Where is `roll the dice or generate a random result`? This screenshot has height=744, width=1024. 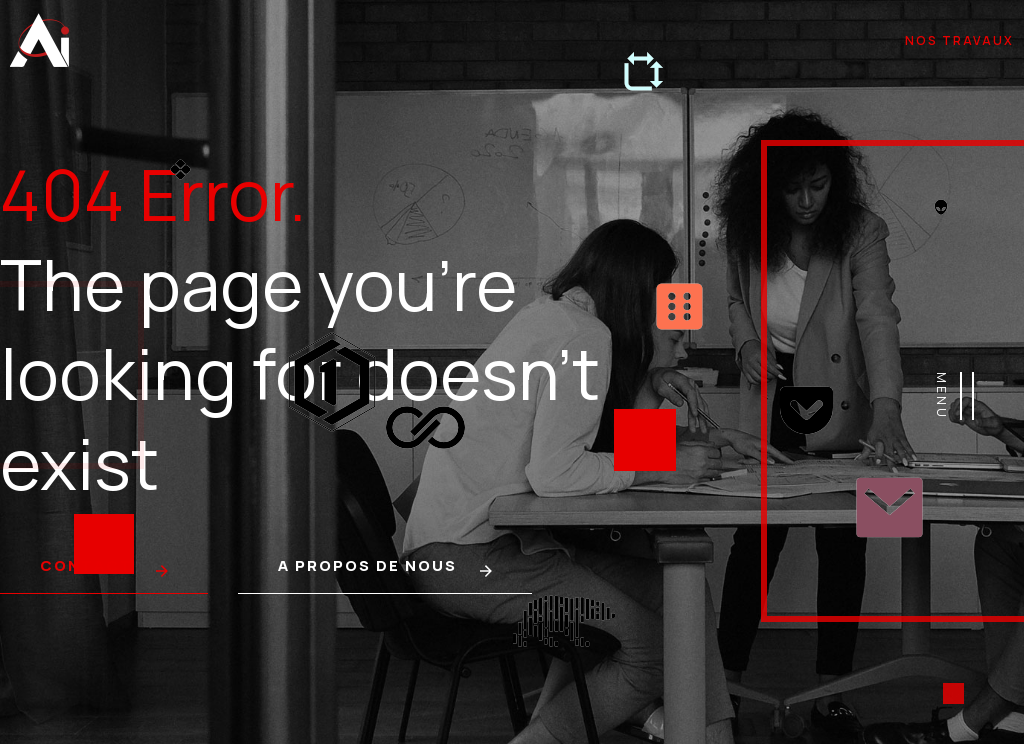 roll the dice or generate a random result is located at coordinates (679, 306).